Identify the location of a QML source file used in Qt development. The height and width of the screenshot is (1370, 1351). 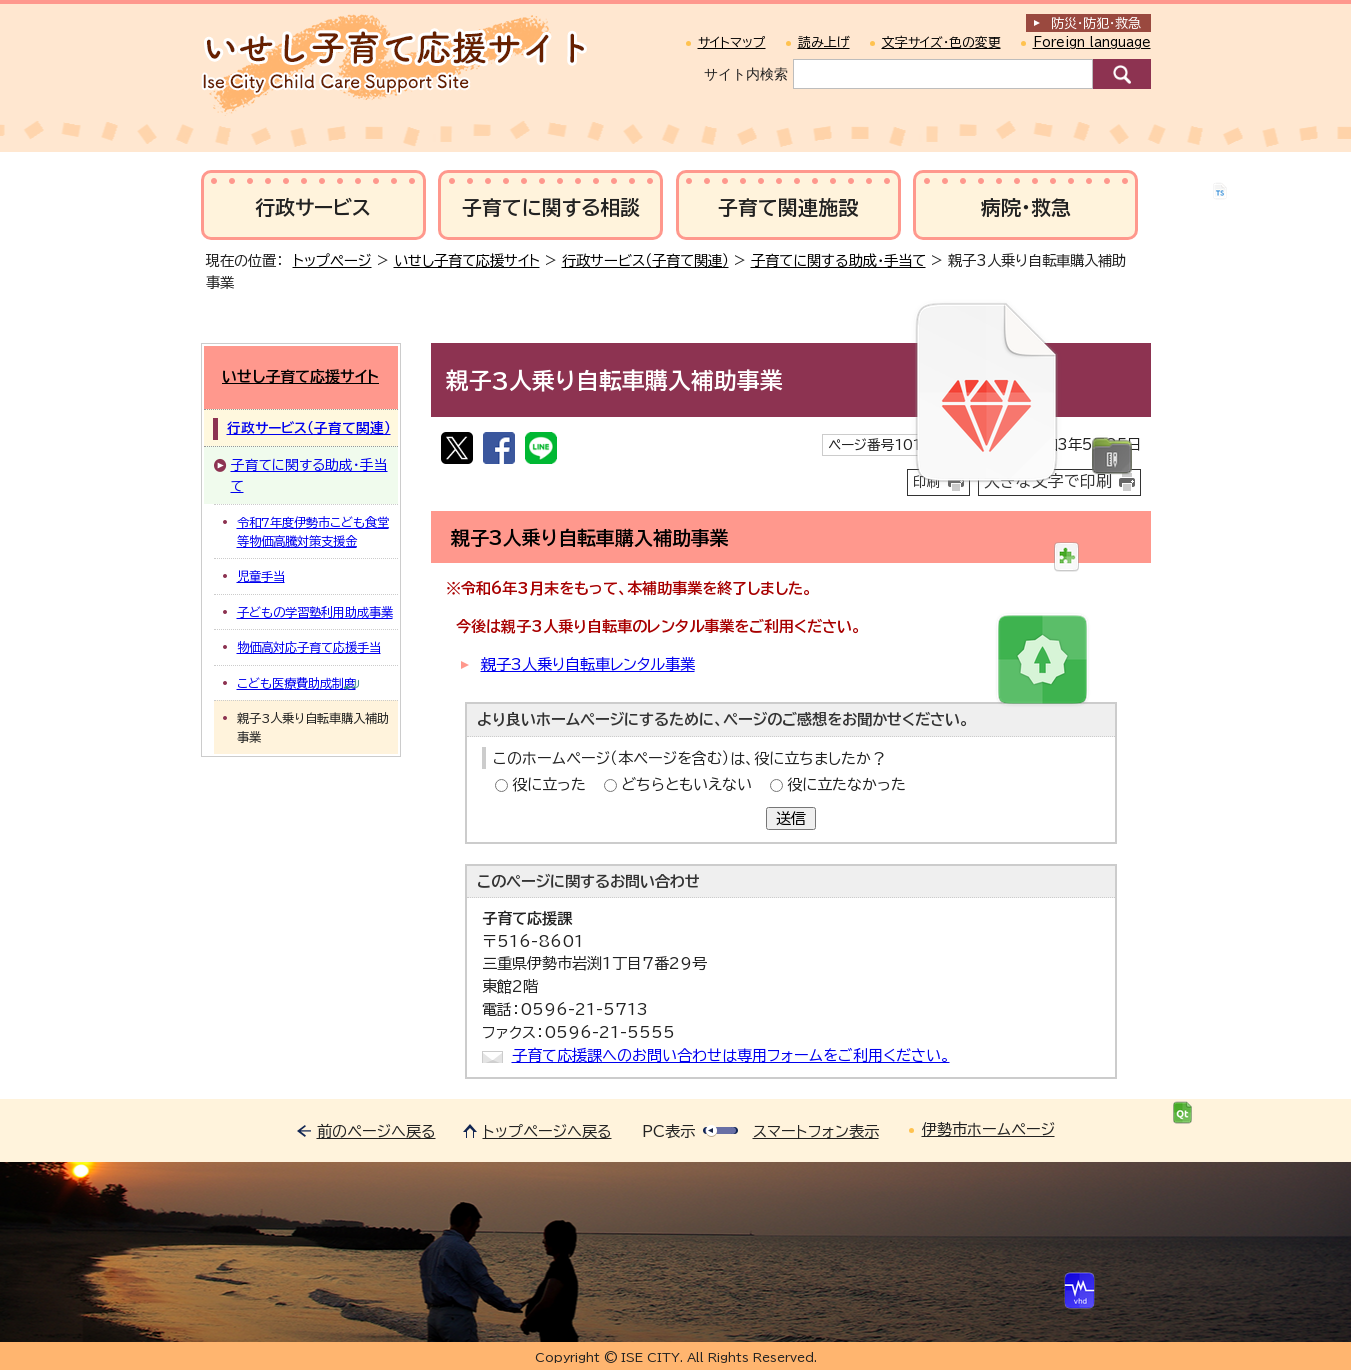
(1182, 1112).